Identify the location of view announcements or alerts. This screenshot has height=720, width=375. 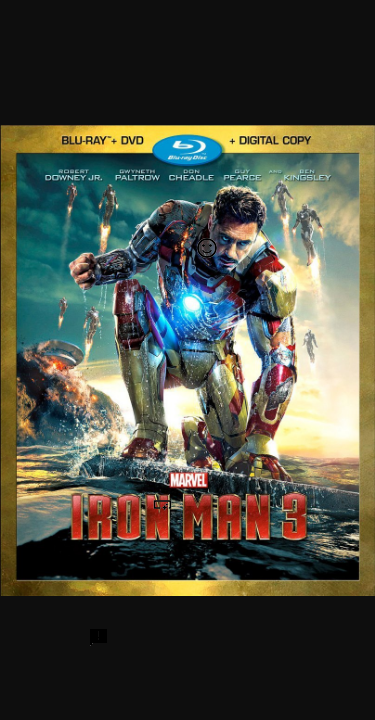
(98, 637).